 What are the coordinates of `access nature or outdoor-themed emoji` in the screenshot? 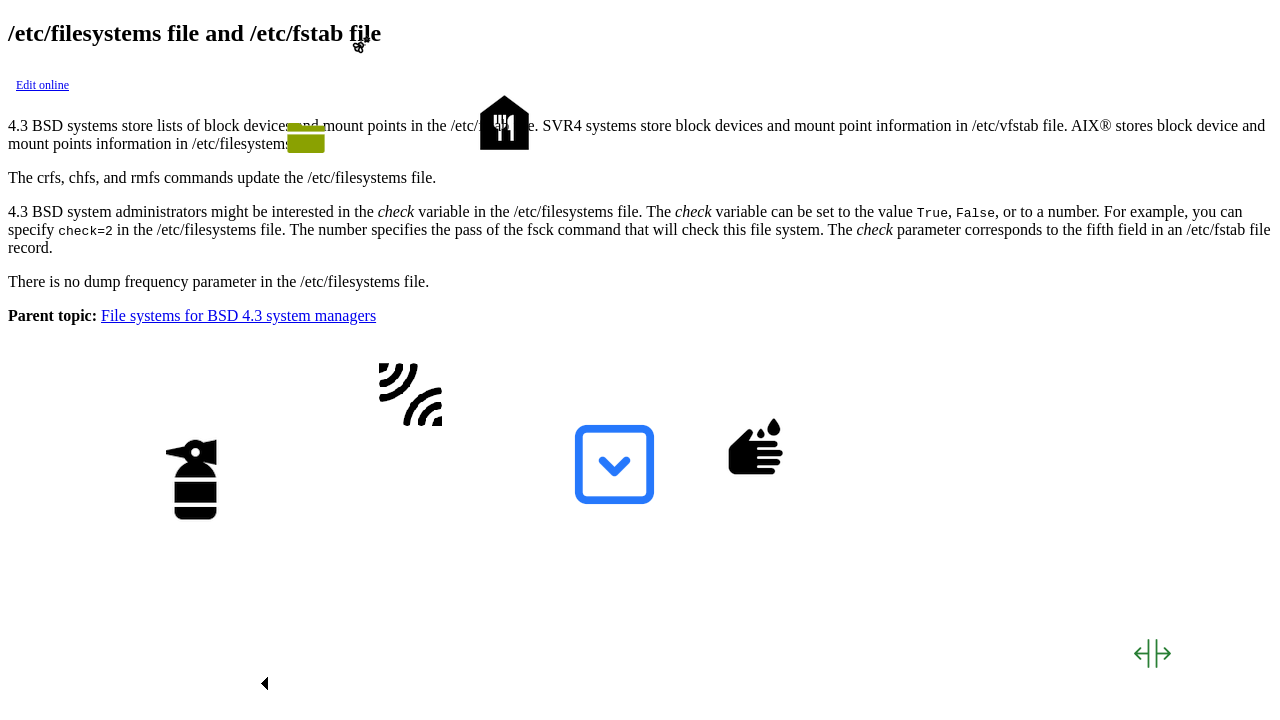 It's located at (361, 44).